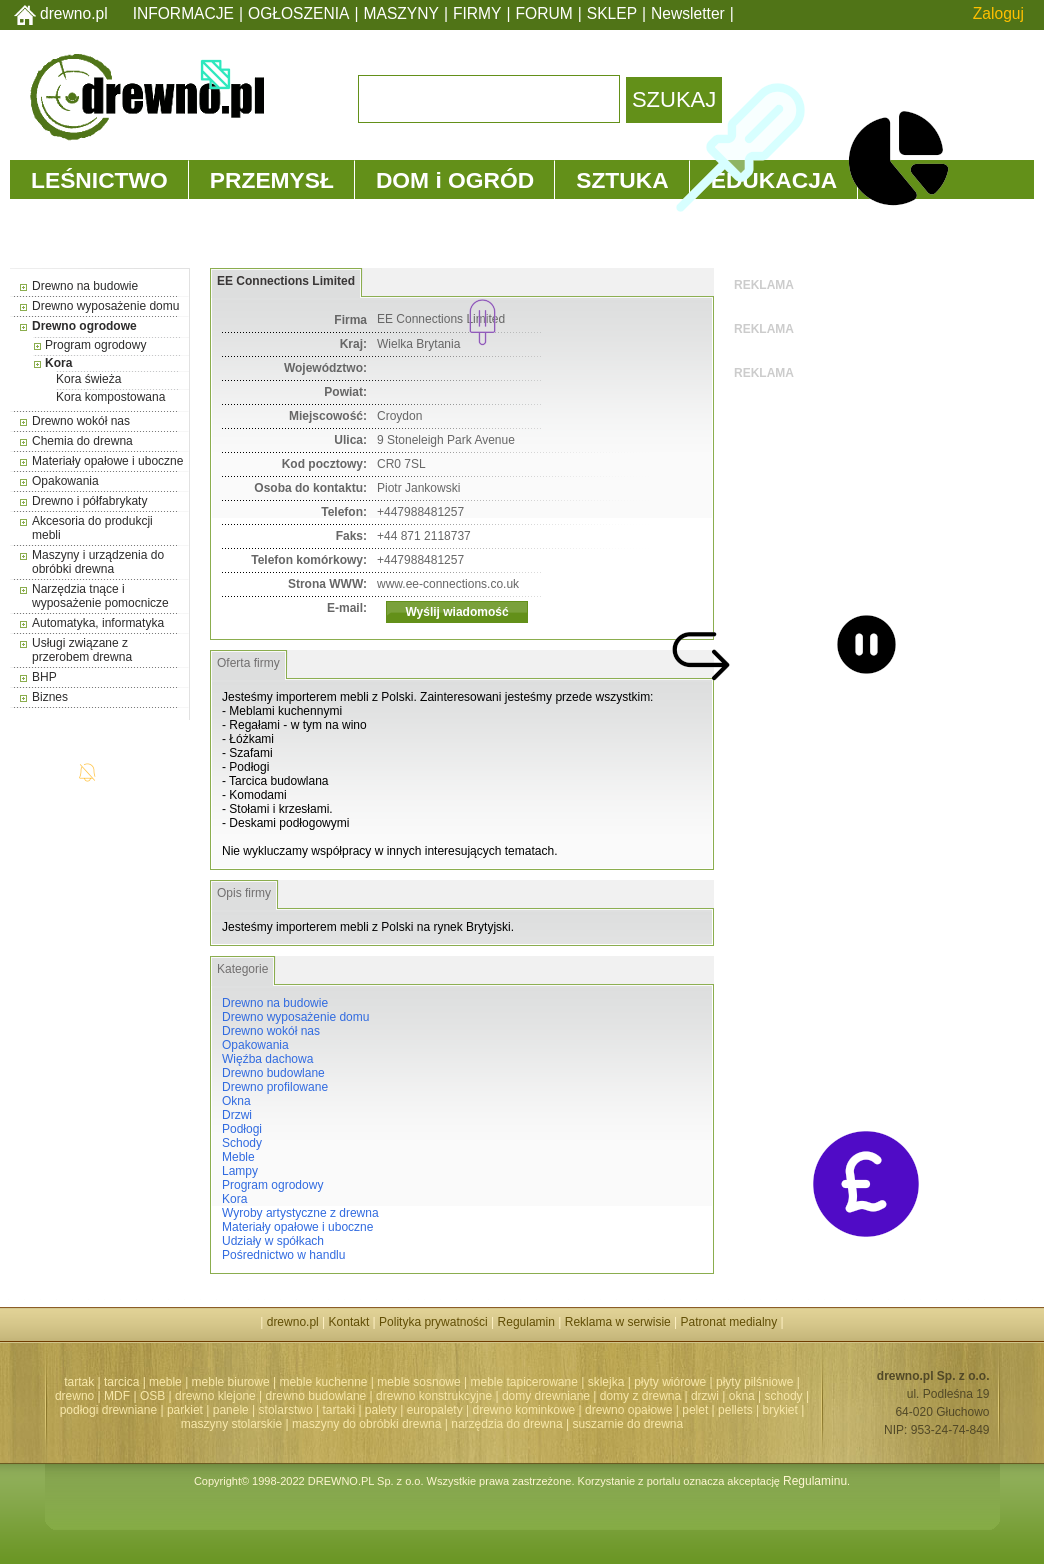 This screenshot has width=1044, height=1564. What do you see at coordinates (215, 74) in the screenshot?
I see `merge or unite selected layers` at bounding box center [215, 74].